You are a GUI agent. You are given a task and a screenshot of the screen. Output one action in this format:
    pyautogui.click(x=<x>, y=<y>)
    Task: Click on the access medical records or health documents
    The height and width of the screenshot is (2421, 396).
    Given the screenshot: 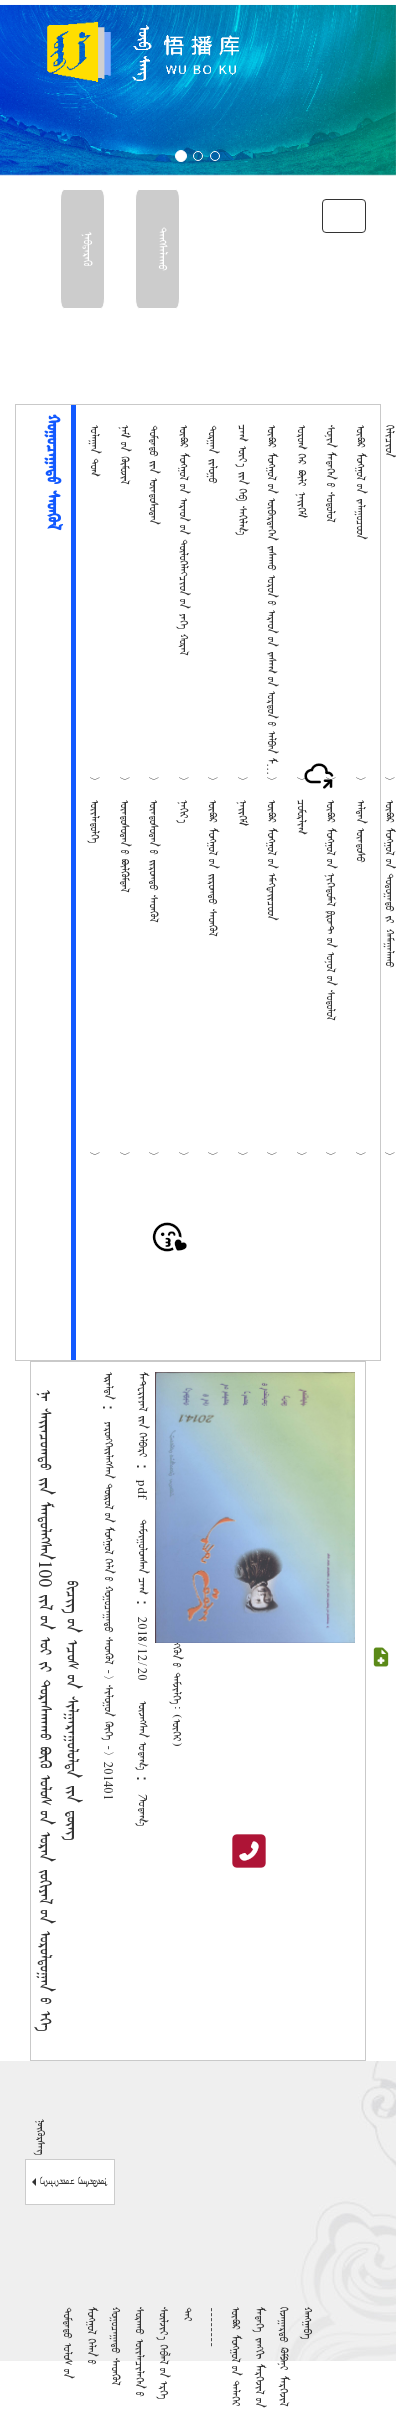 What is the action you would take?
    pyautogui.click(x=381, y=1657)
    